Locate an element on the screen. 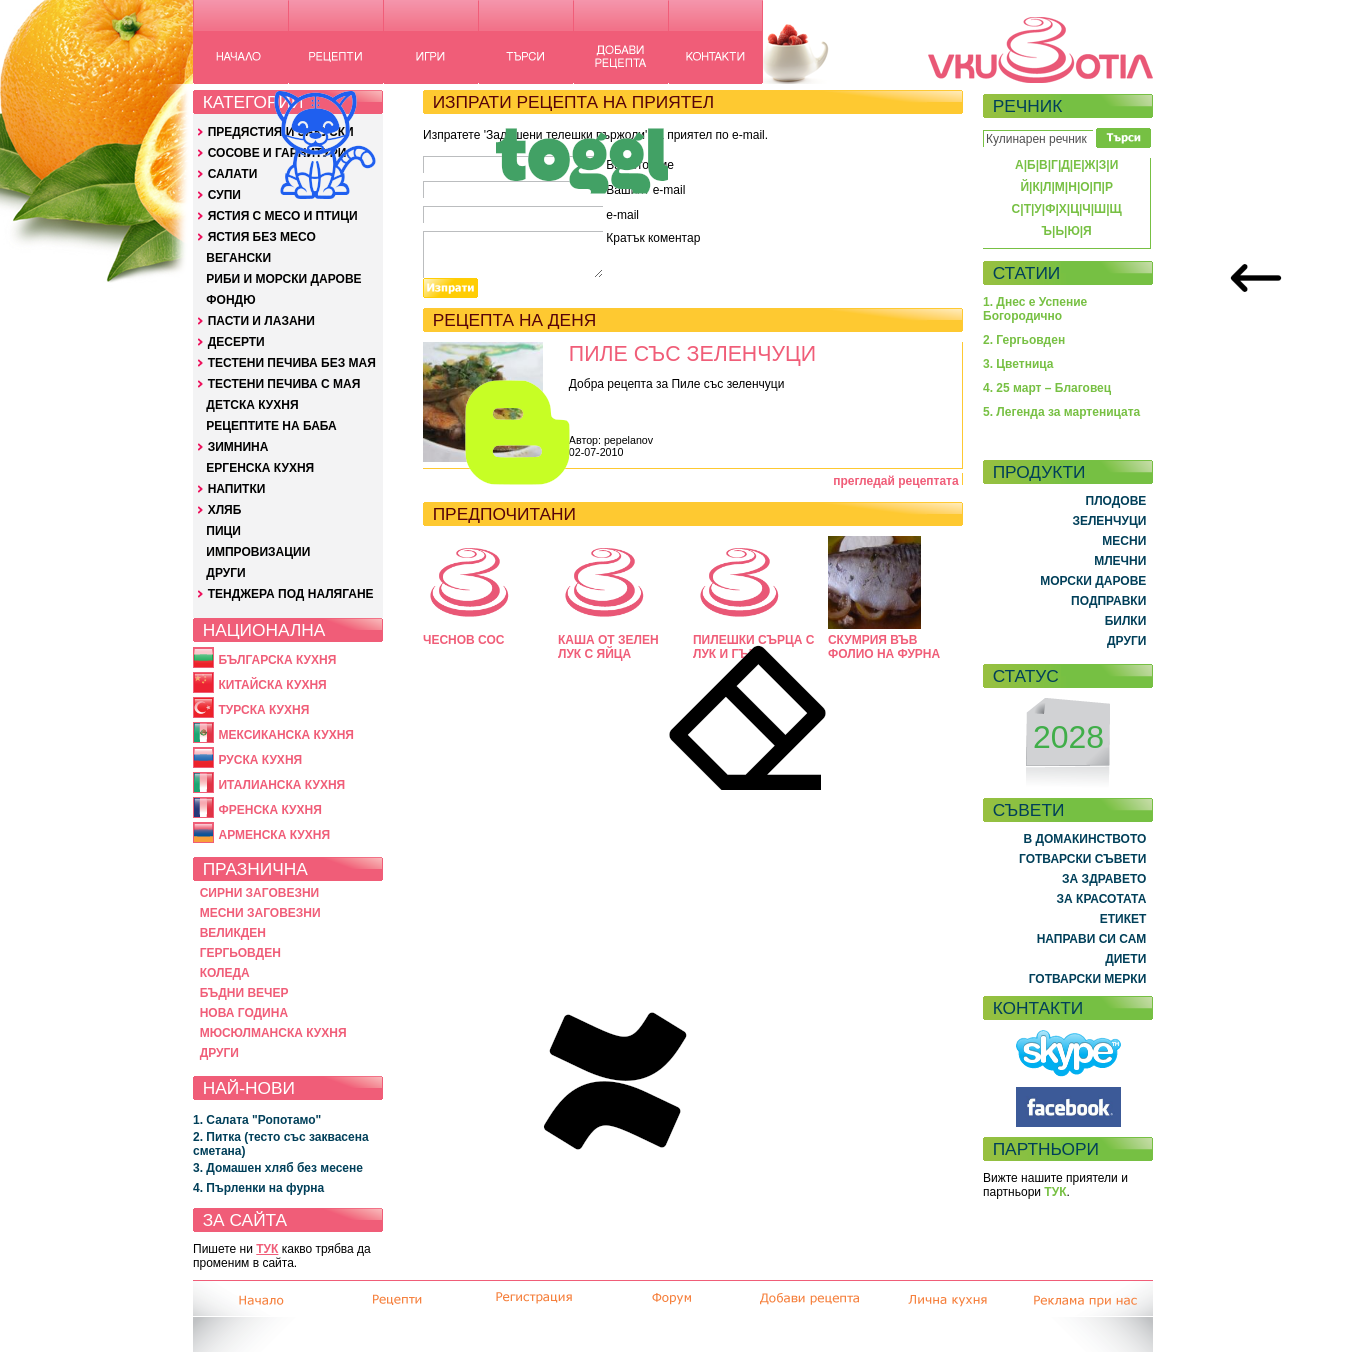  open blogger app is located at coordinates (517, 432).